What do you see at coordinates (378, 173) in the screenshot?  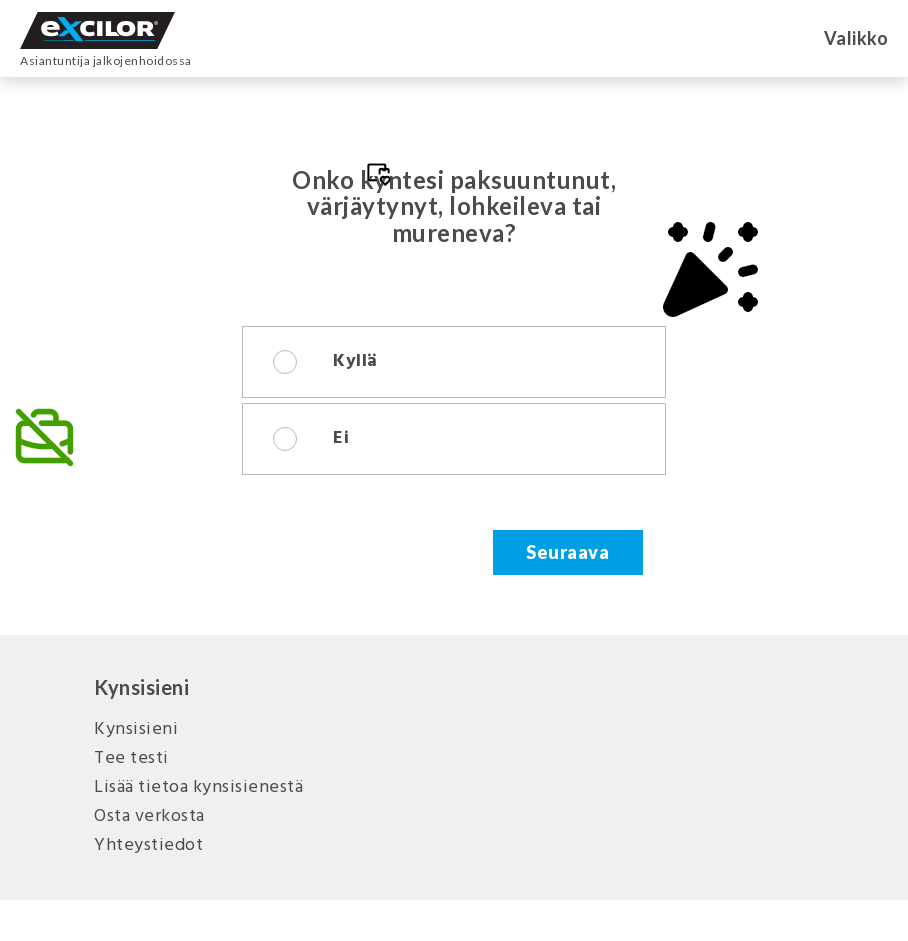 I see `favorite or like a connected device` at bounding box center [378, 173].